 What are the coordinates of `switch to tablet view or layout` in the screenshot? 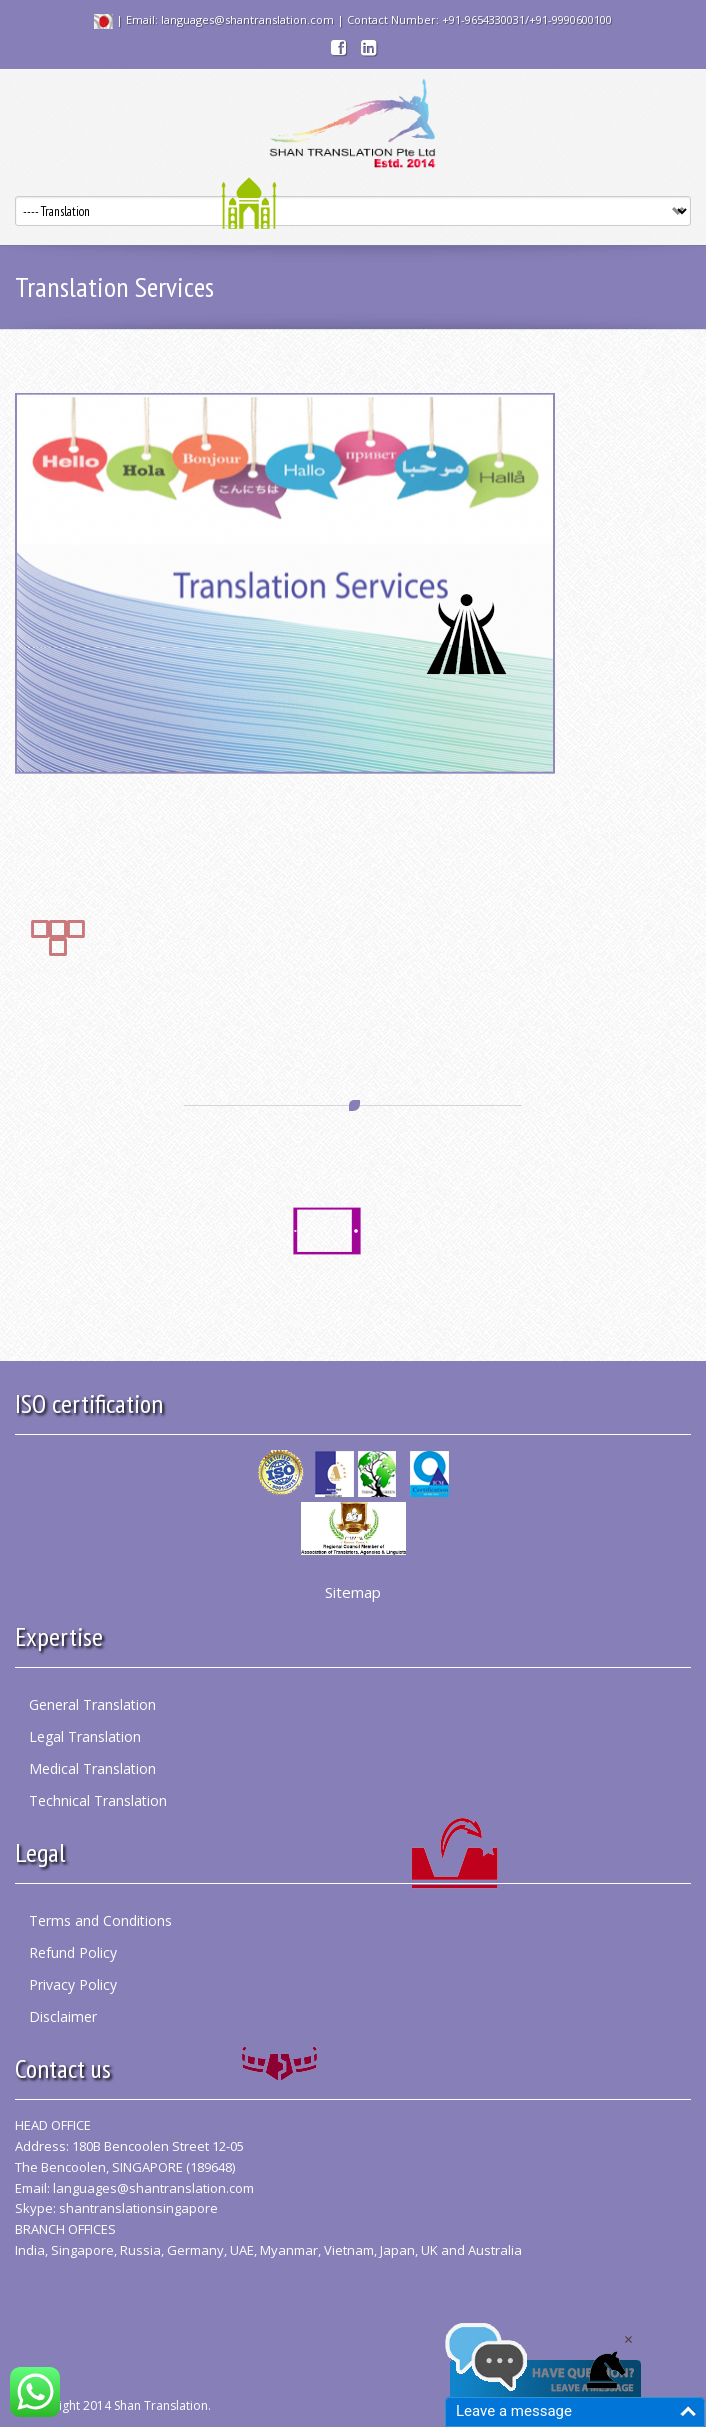 It's located at (327, 1231).